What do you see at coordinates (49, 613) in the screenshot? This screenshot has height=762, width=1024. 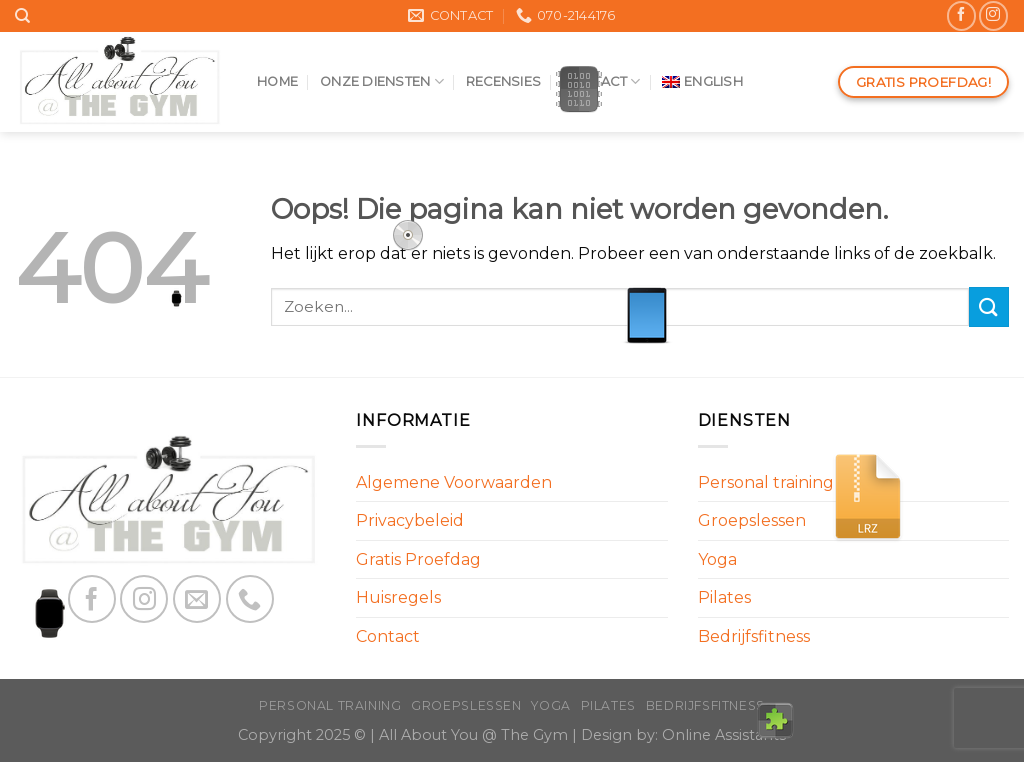 I see `apple watch series 10 device icon` at bounding box center [49, 613].